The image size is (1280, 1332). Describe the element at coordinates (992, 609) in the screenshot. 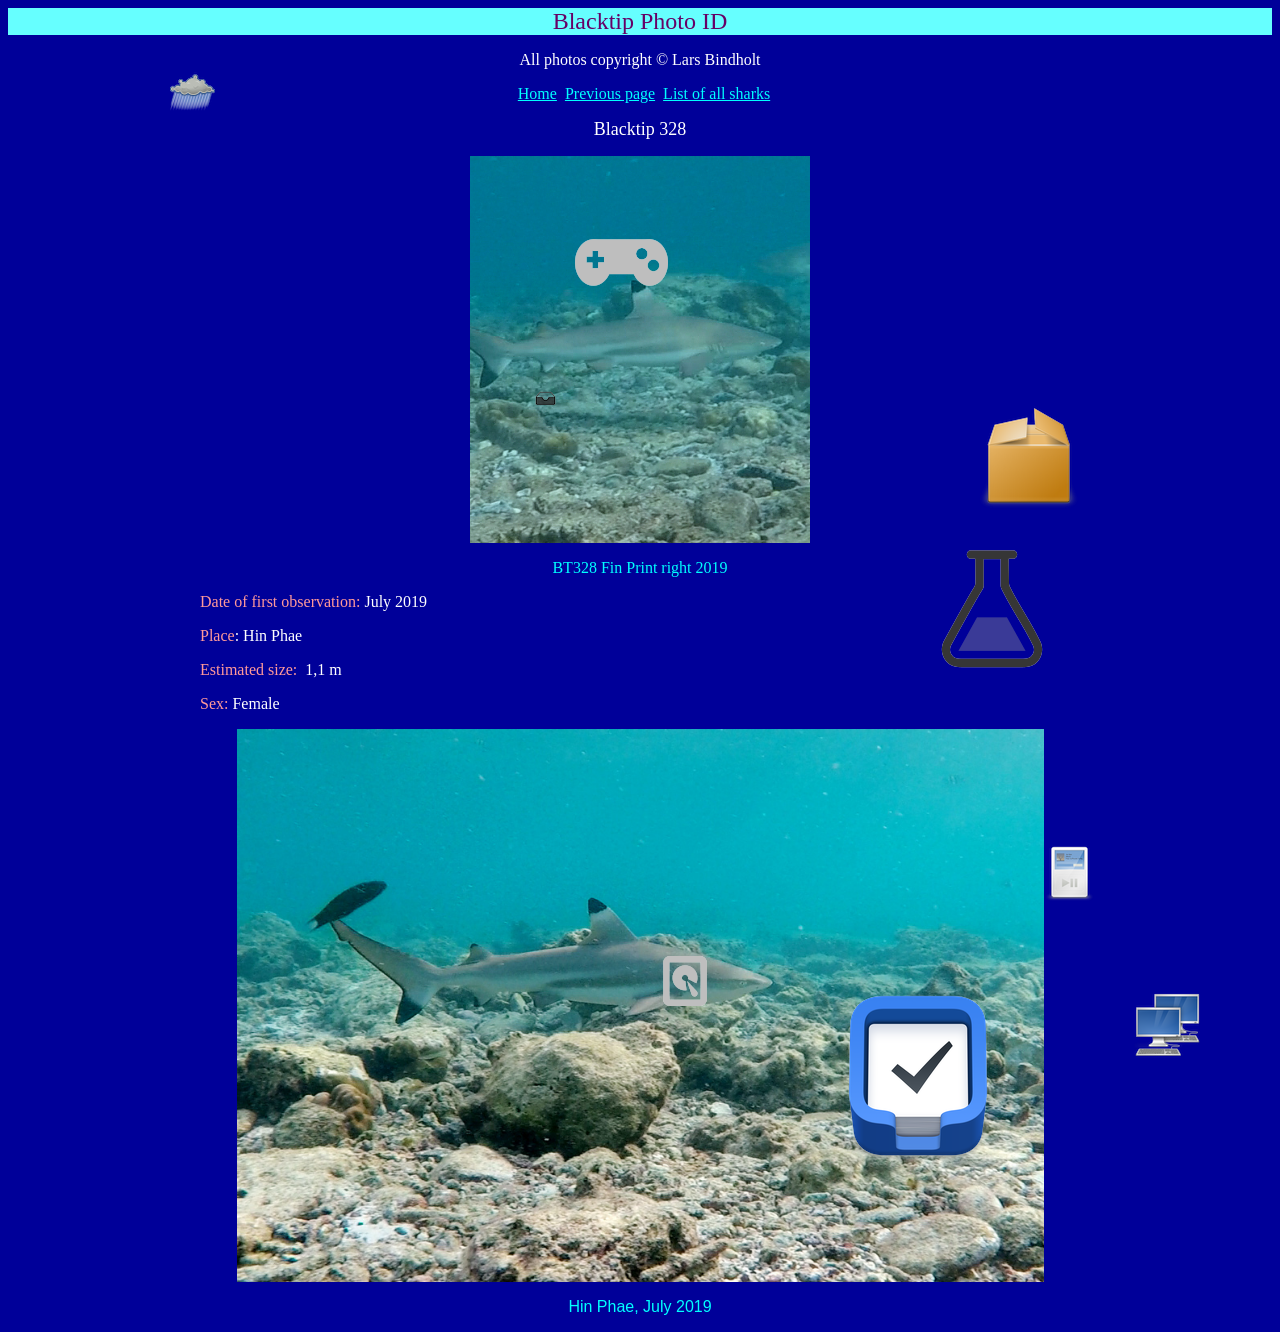

I see `access science or chemistry applications` at that location.